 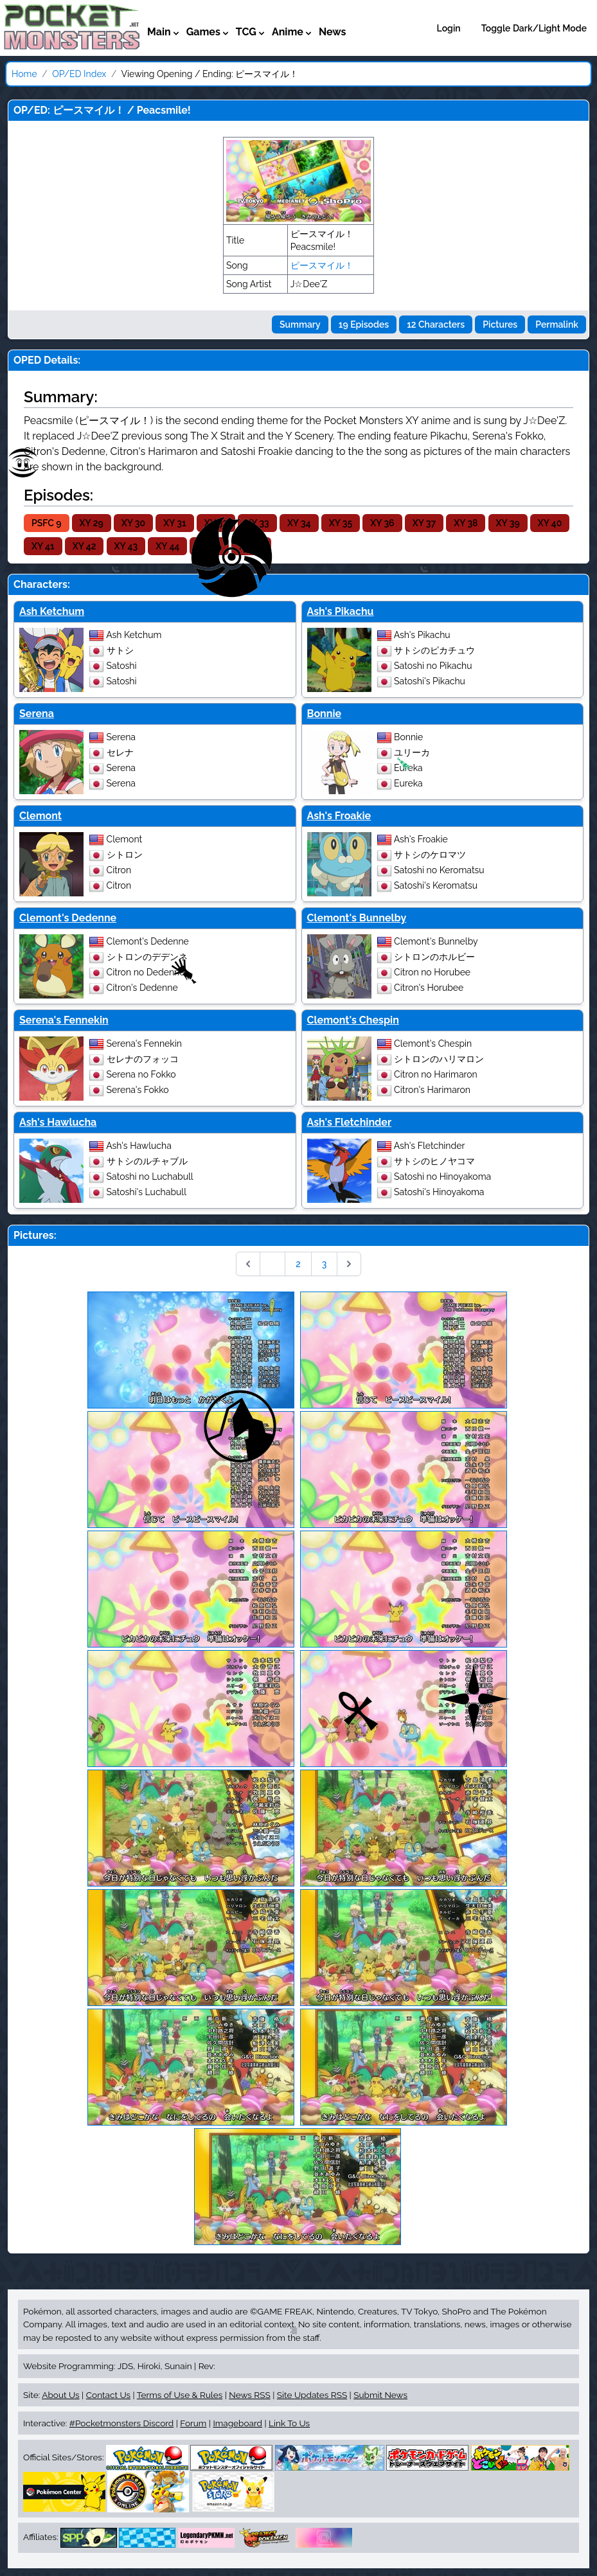 What do you see at coordinates (358, 1711) in the screenshot?
I see `access egyptian or ancient-themed content` at bounding box center [358, 1711].